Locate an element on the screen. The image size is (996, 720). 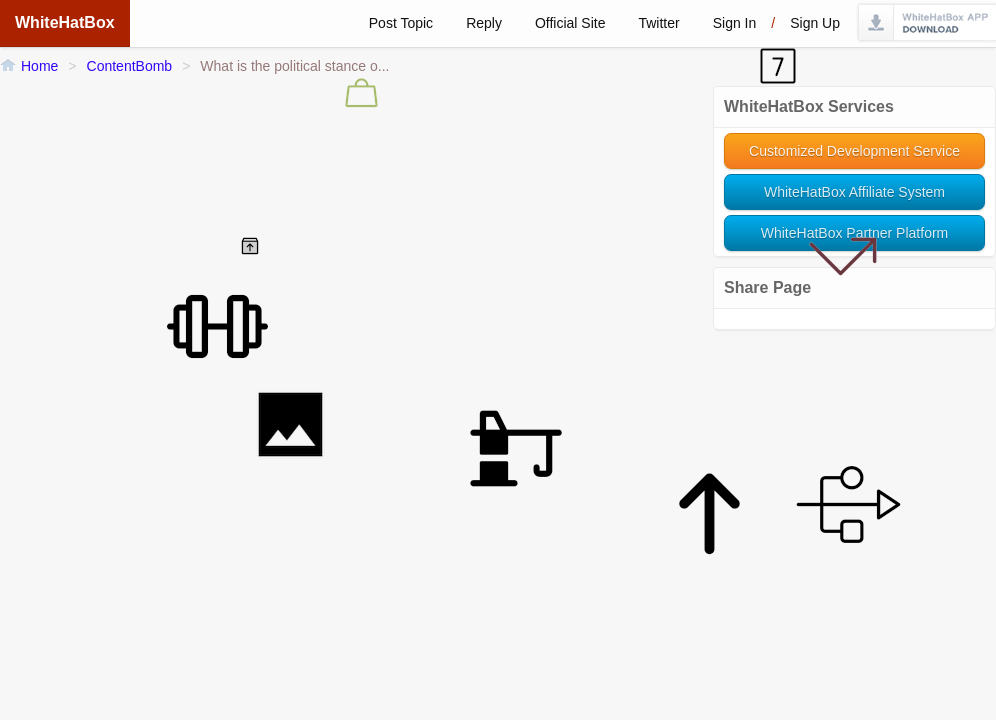
view your shopping bag is located at coordinates (361, 94).